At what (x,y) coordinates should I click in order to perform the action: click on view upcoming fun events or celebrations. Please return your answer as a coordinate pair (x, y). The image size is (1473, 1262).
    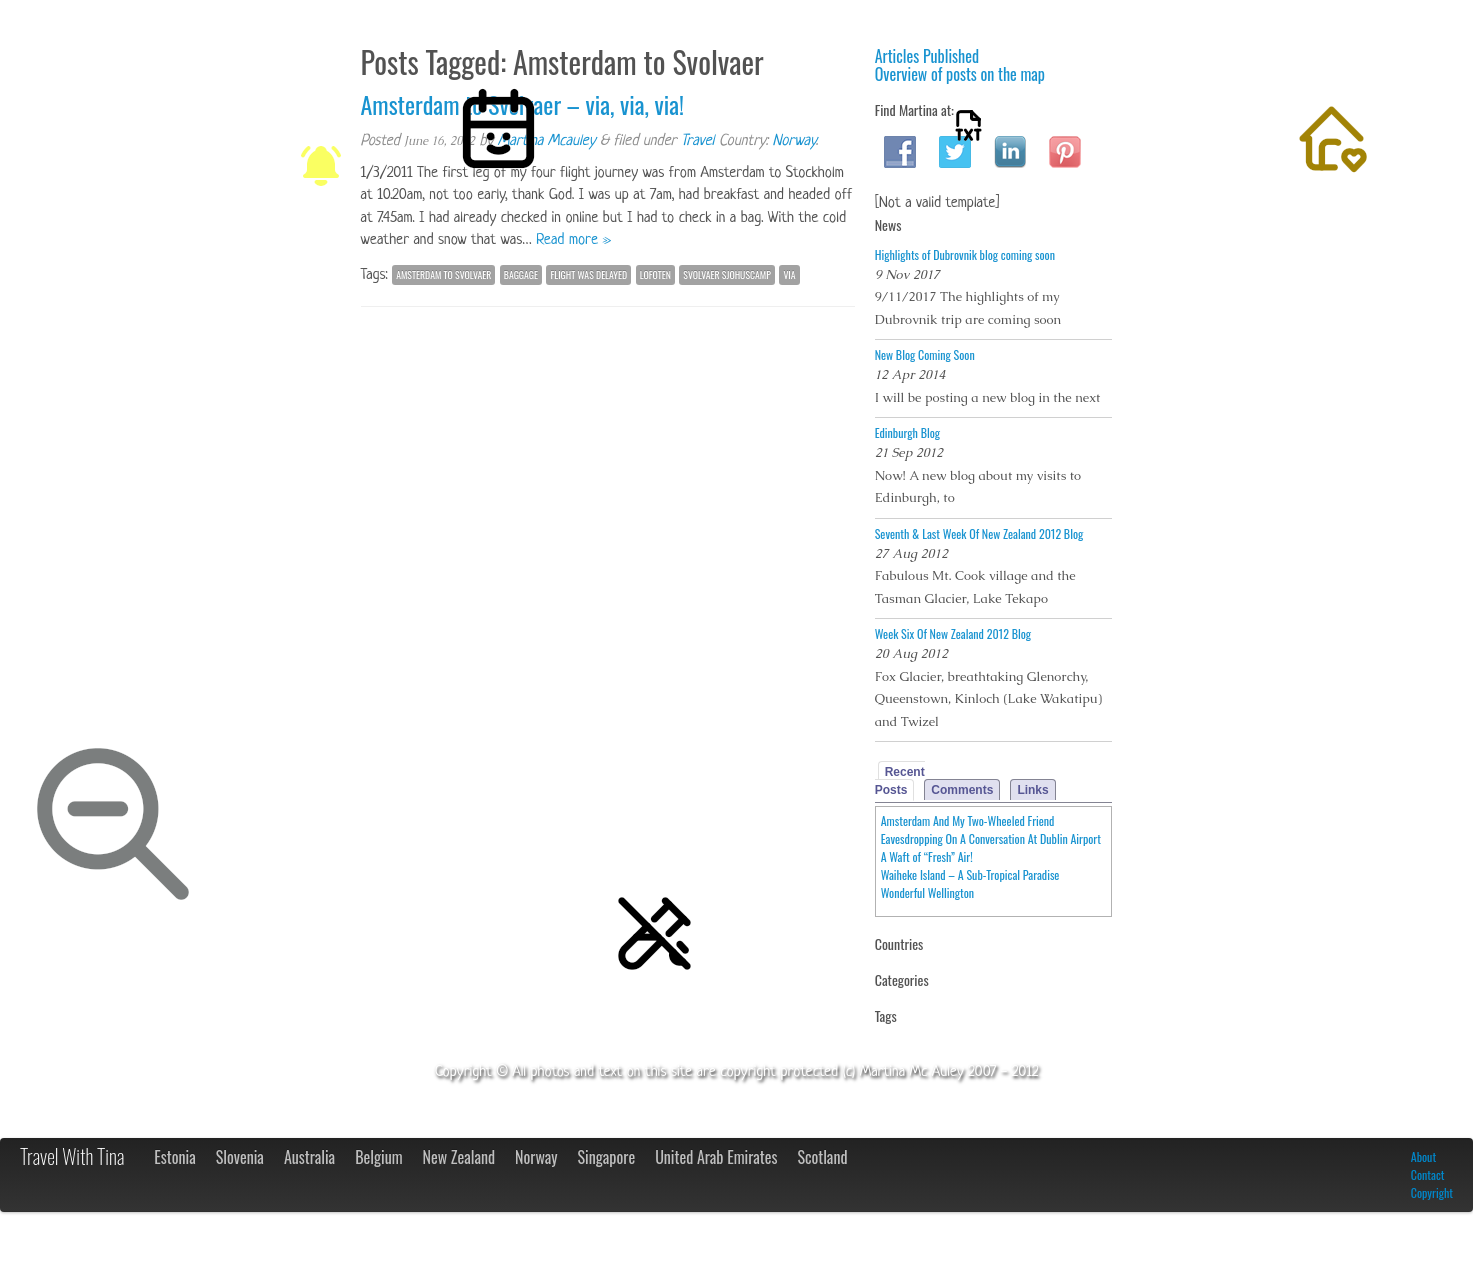
    Looking at the image, I should click on (498, 128).